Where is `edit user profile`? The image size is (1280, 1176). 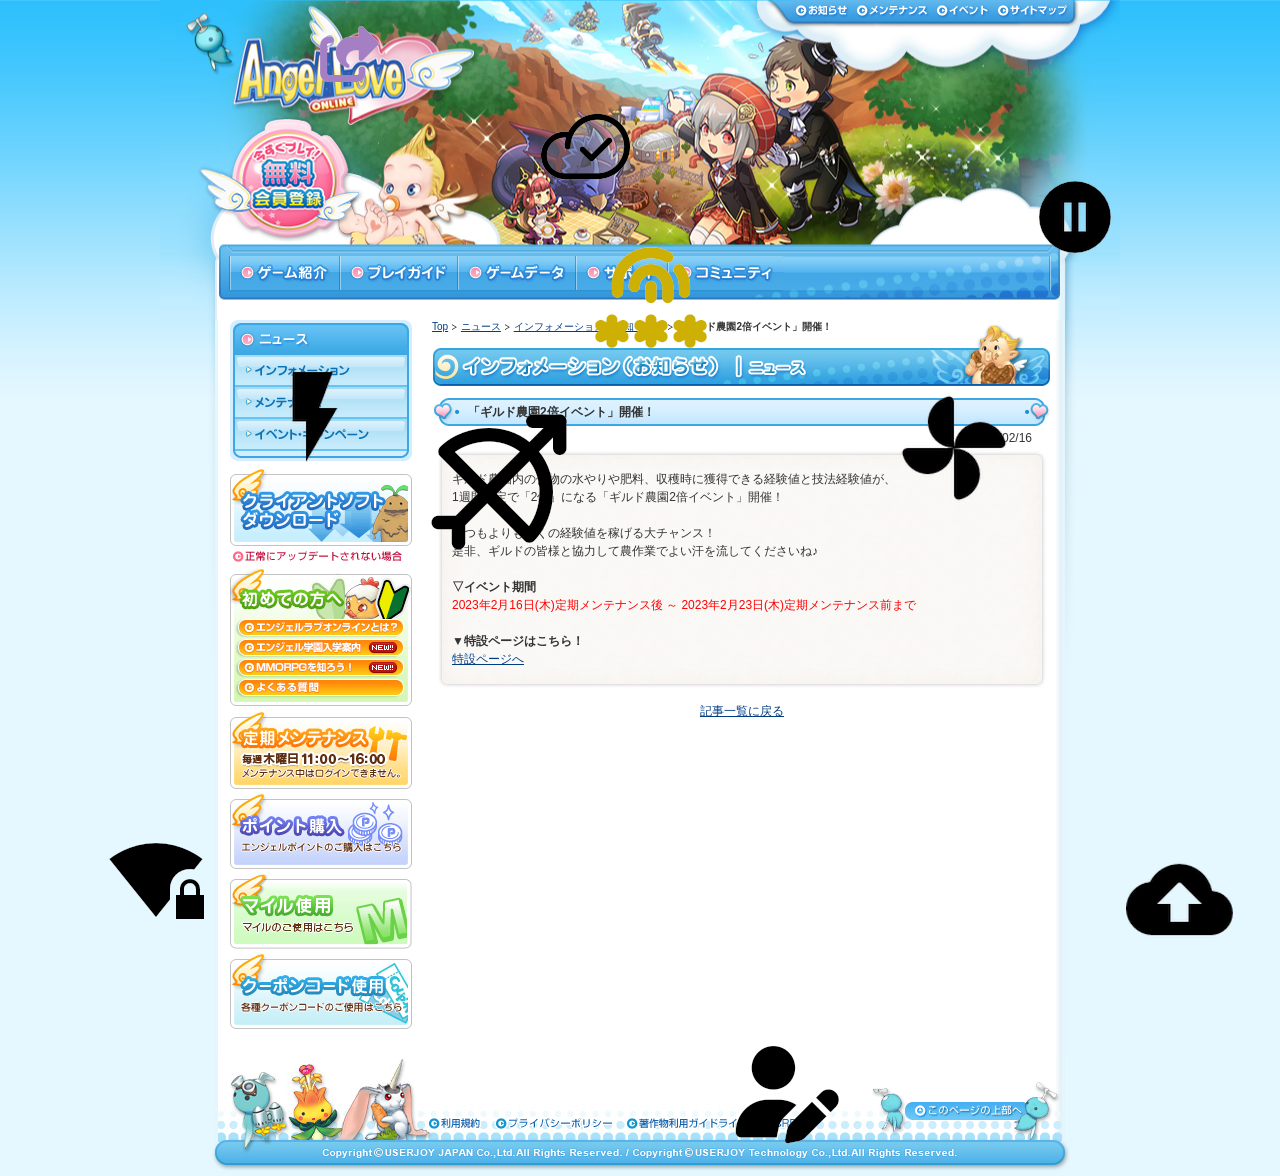 edit user profile is located at coordinates (785, 1091).